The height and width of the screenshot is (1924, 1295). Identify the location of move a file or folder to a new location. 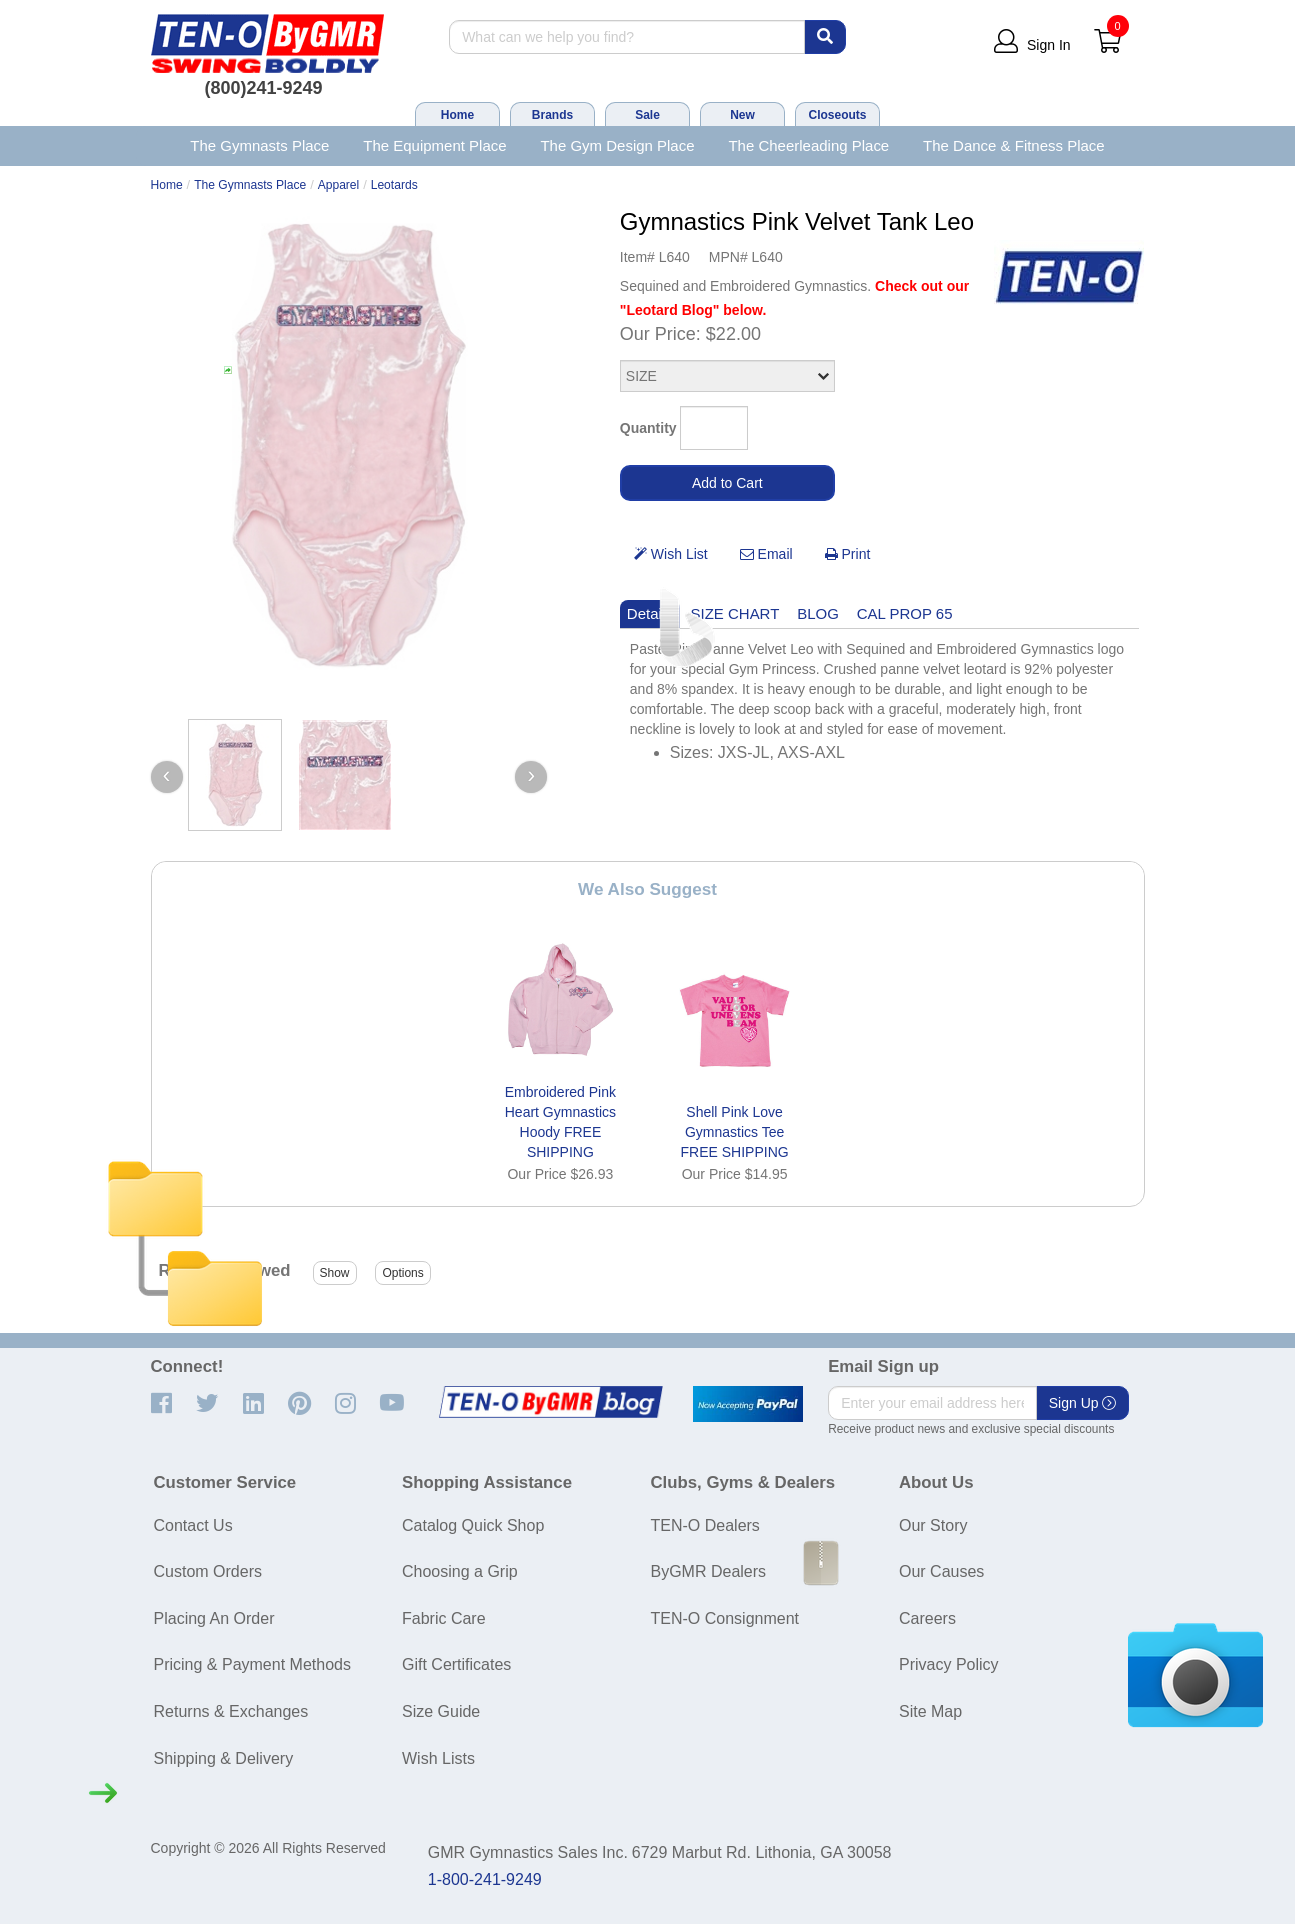
(103, 1793).